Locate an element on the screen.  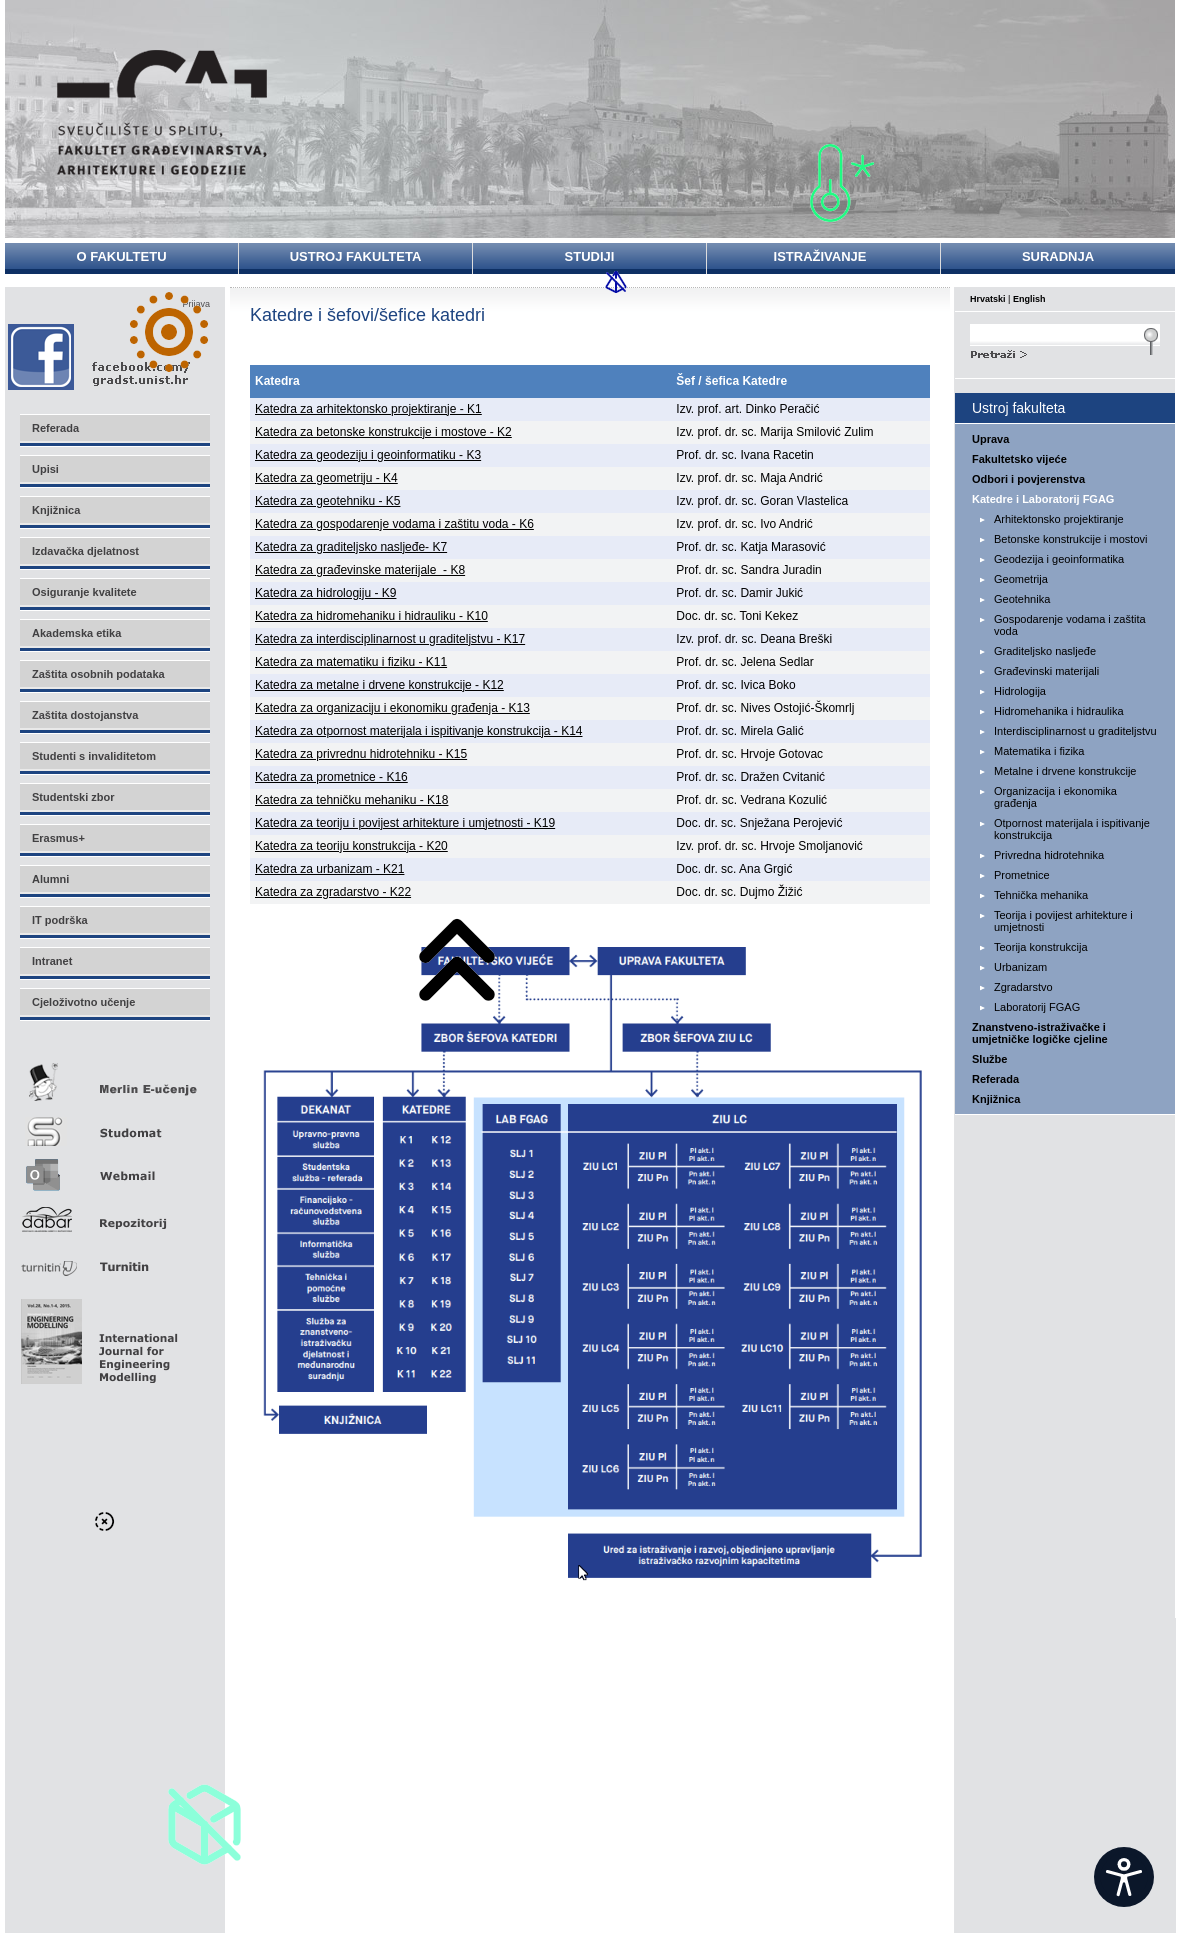
capture a live photo is located at coordinates (169, 332).